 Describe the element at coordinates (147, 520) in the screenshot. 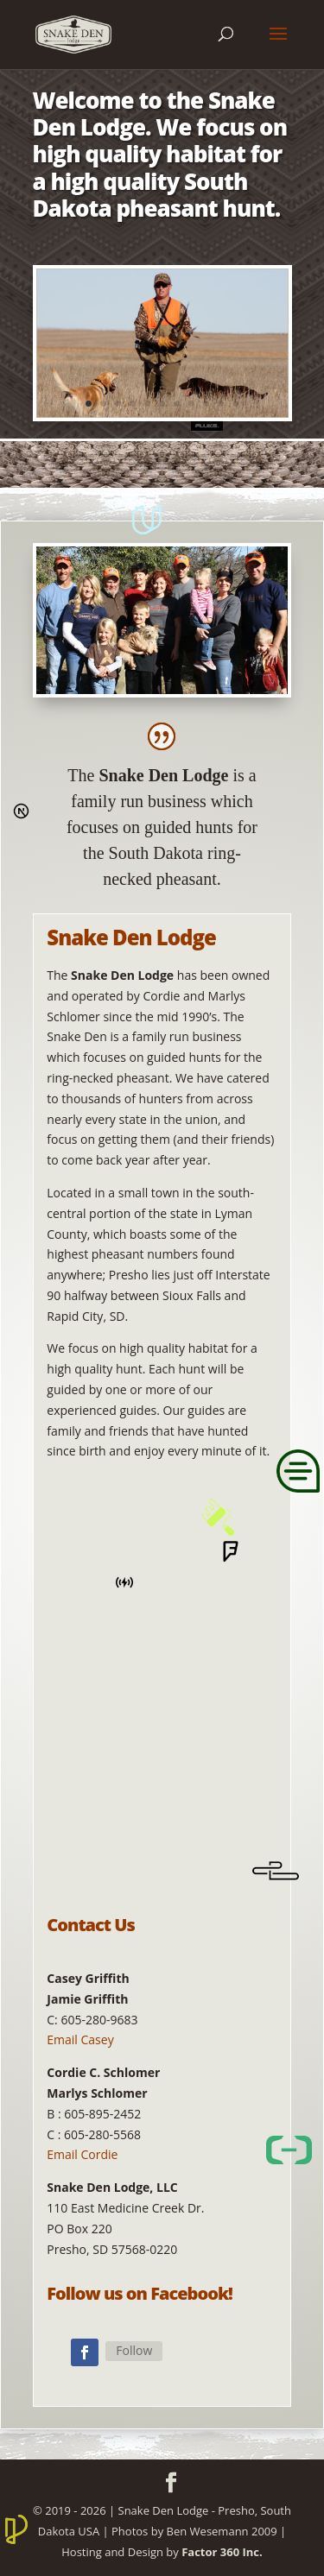

I see `open the Udacity learning platform` at that location.